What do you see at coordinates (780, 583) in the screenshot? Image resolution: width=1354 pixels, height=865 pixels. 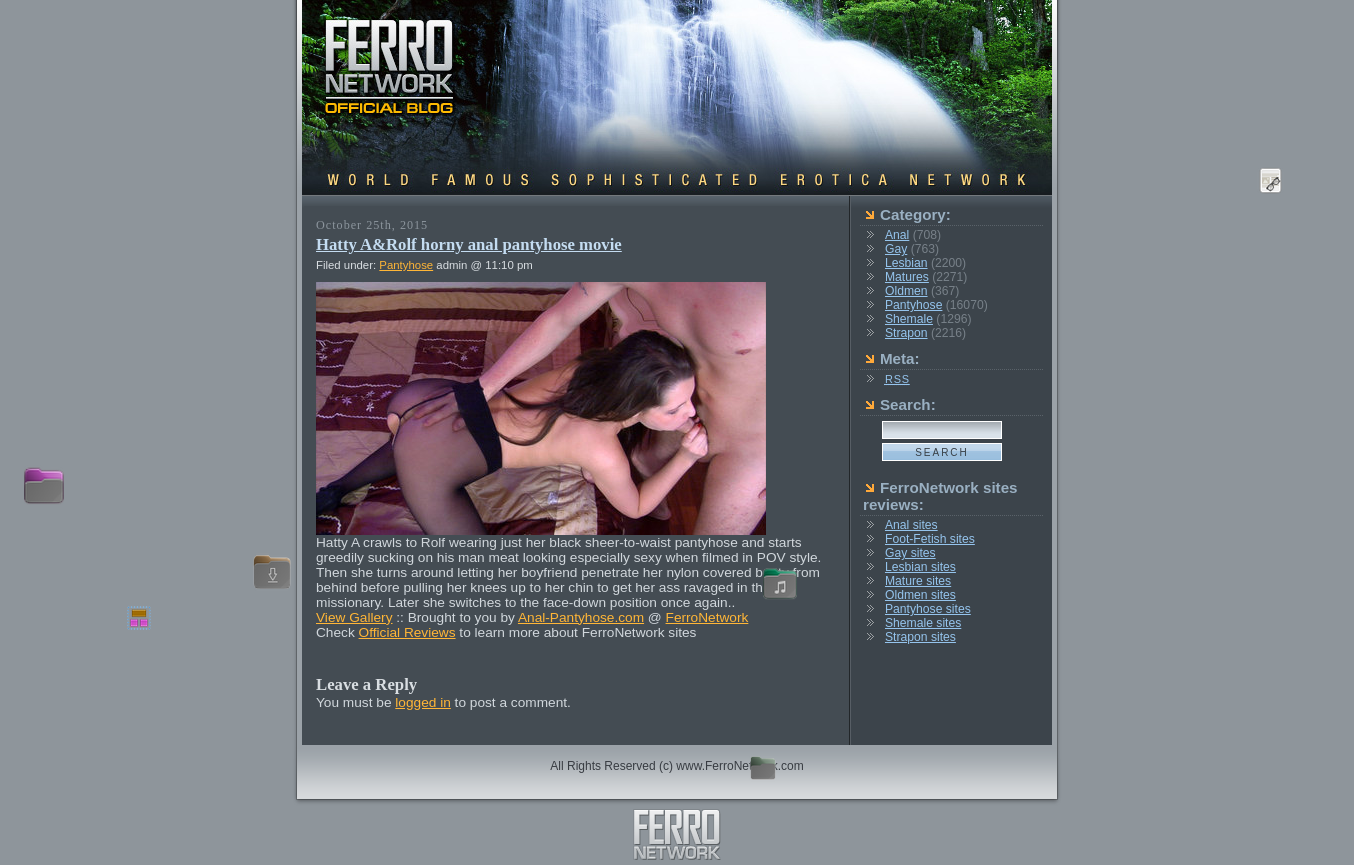 I see `open your music folder` at bounding box center [780, 583].